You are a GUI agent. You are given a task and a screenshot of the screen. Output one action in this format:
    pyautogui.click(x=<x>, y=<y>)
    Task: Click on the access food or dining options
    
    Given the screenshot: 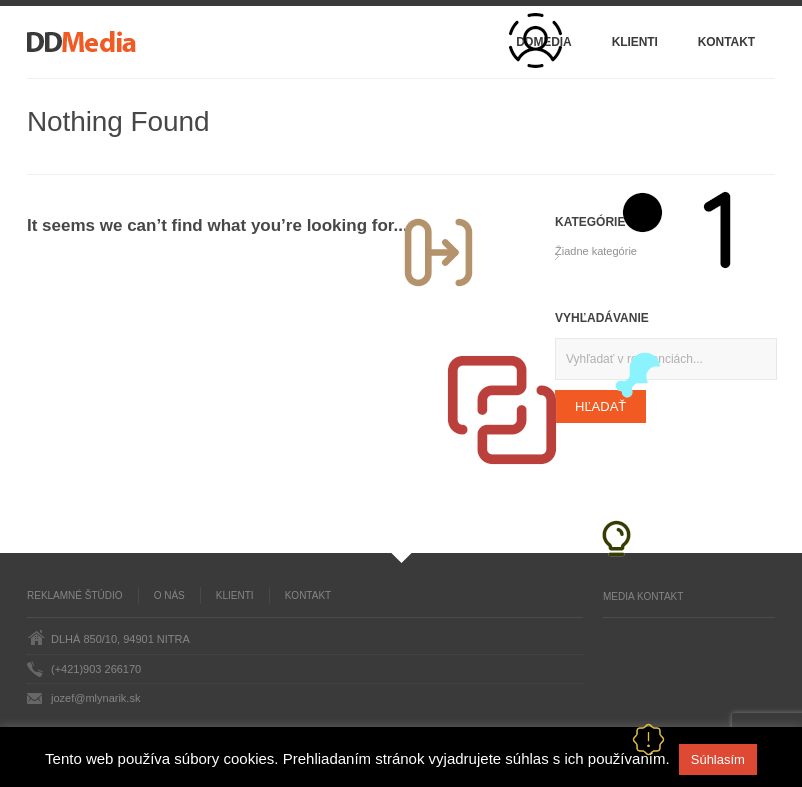 What is the action you would take?
    pyautogui.click(x=638, y=375)
    